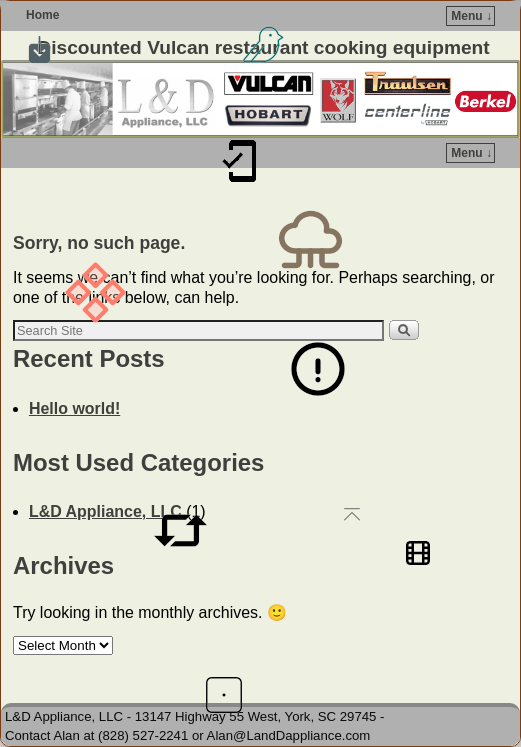 The height and width of the screenshot is (747, 521). What do you see at coordinates (95, 292) in the screenshot?
I see `access game or entertainment features` at bounding box center [95, 292].